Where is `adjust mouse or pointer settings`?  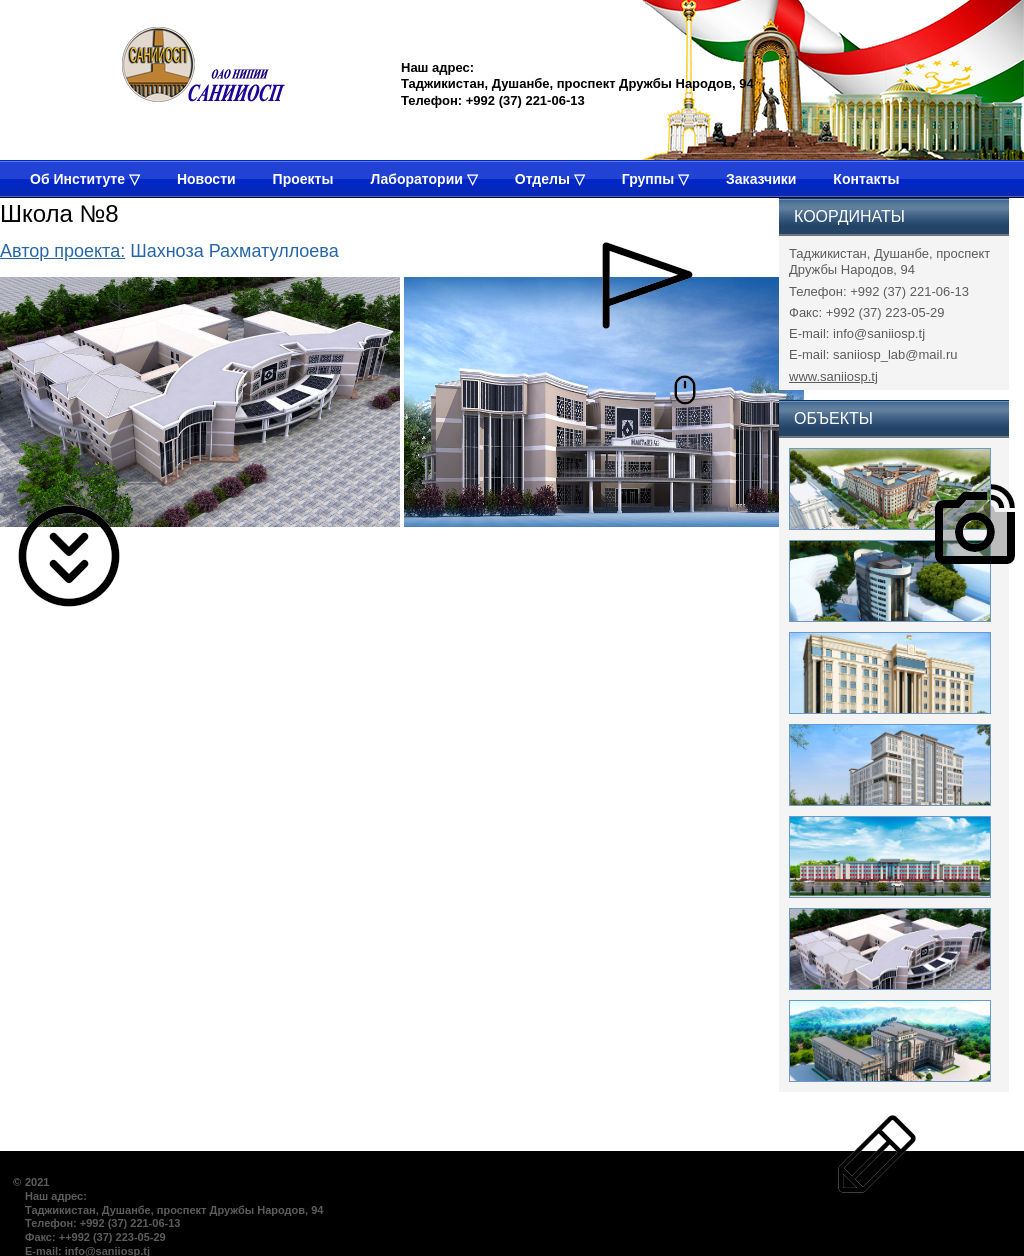
adjust mouse or pointer settings is located at coordinates (685, 390).